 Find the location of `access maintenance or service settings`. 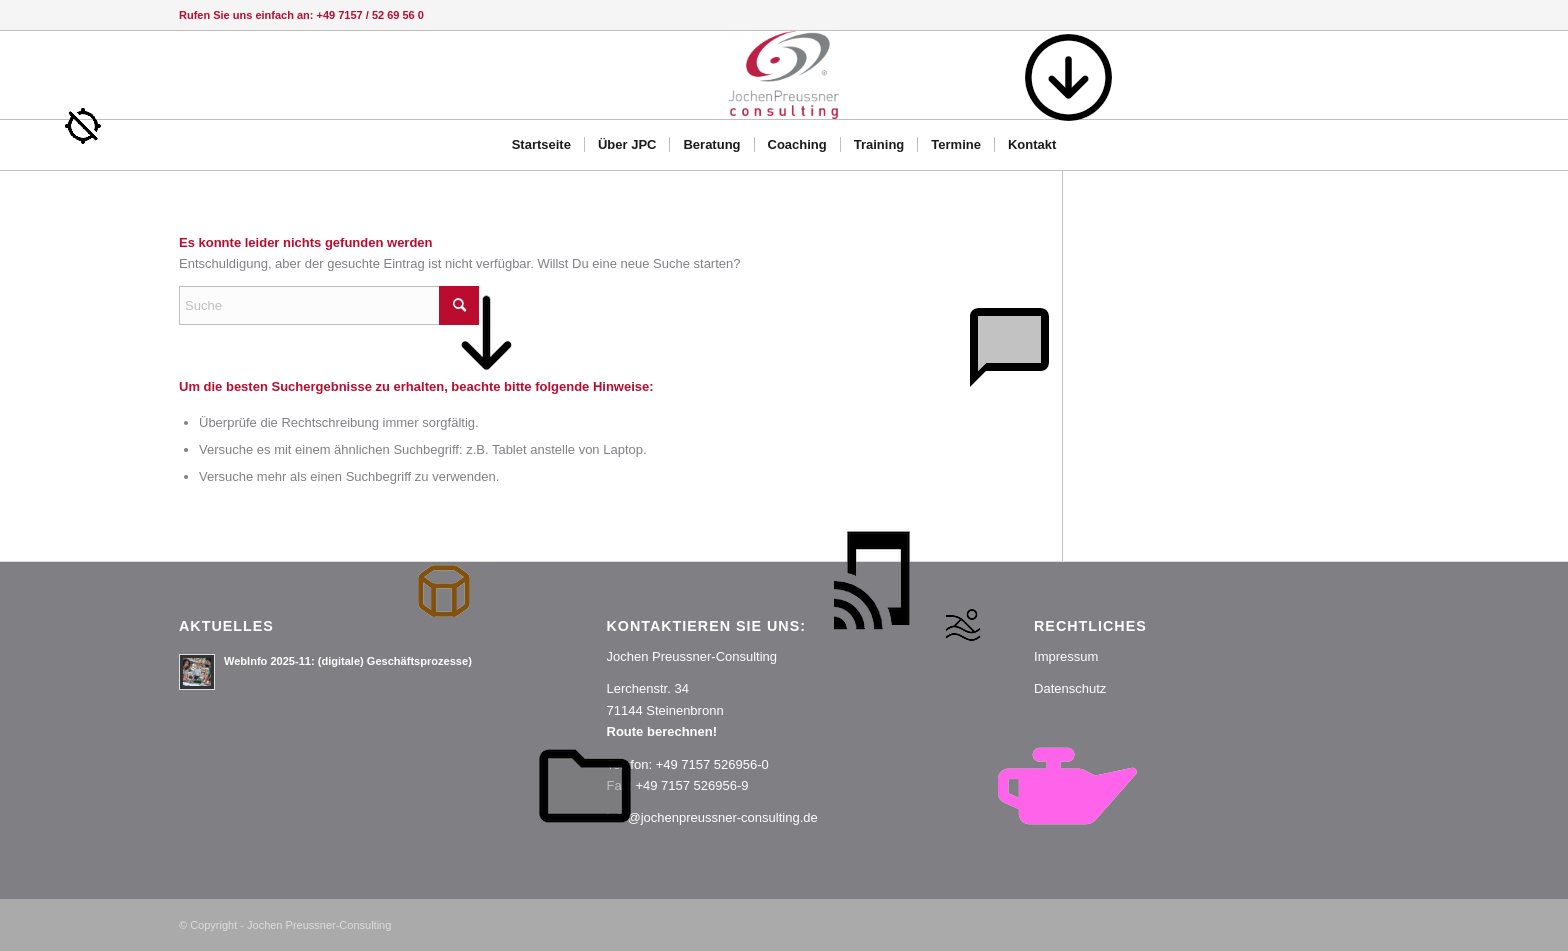

access maintenance or service settings is located at coordinates (1067, 789).